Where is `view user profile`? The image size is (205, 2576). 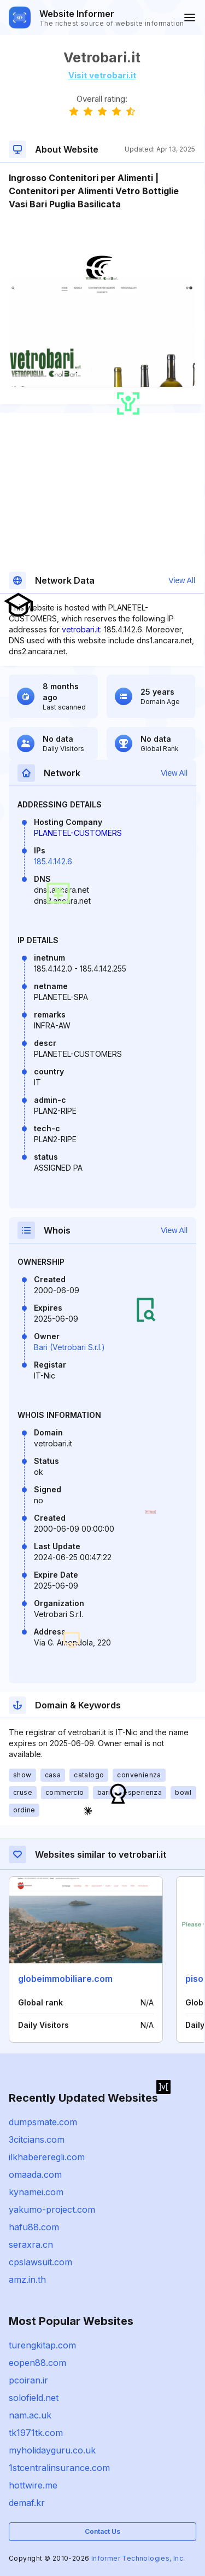 view user profile is located at coordinates (118, 1794).